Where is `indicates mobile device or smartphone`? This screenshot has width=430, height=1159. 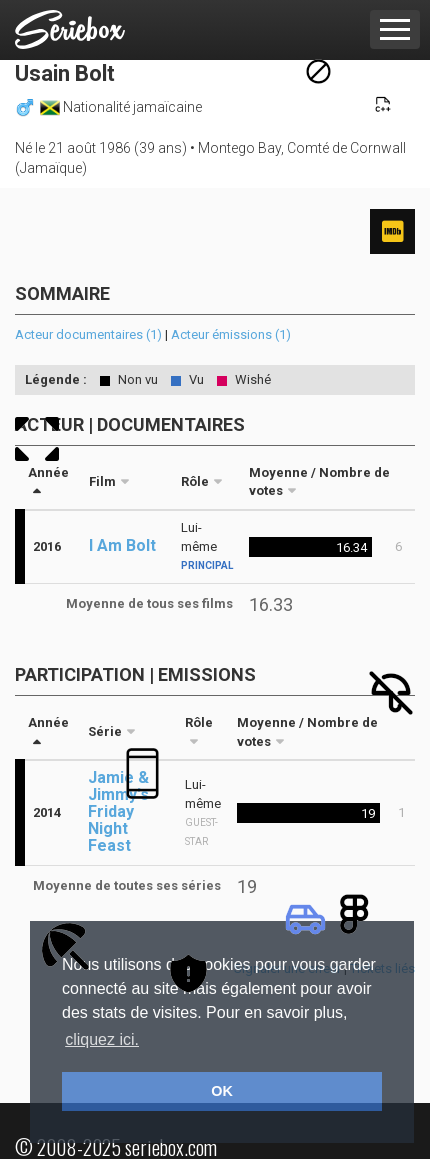 indicates mobile device or smartphone is located at coordinates (142, 773).